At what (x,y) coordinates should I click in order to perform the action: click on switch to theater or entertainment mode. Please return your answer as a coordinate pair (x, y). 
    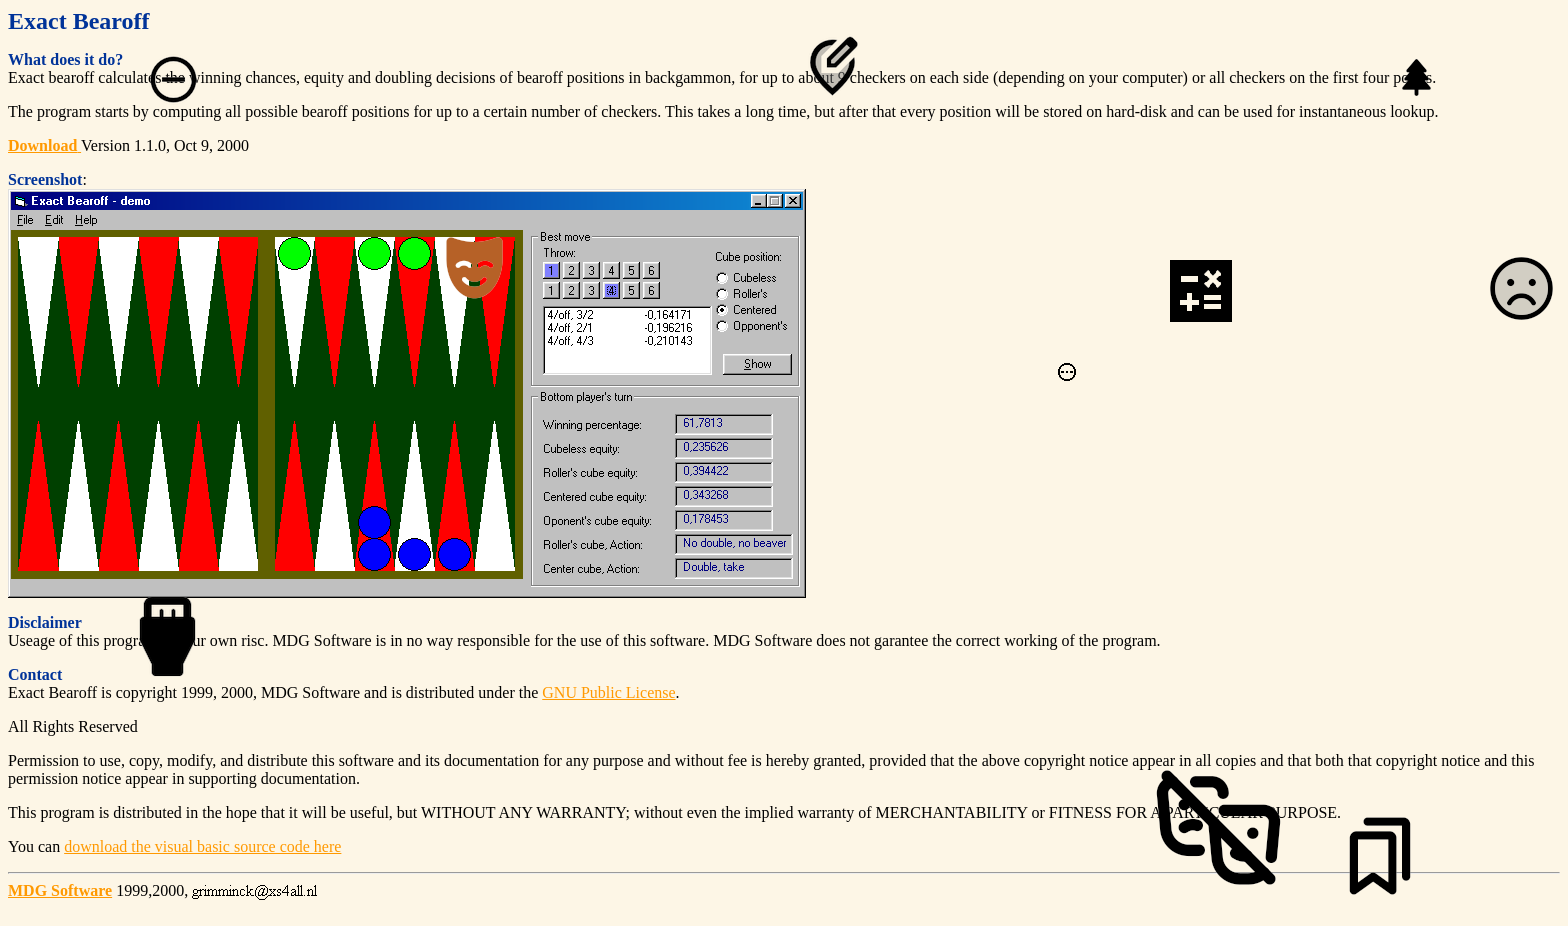
    Looking at the image, I should click on (474, 265).